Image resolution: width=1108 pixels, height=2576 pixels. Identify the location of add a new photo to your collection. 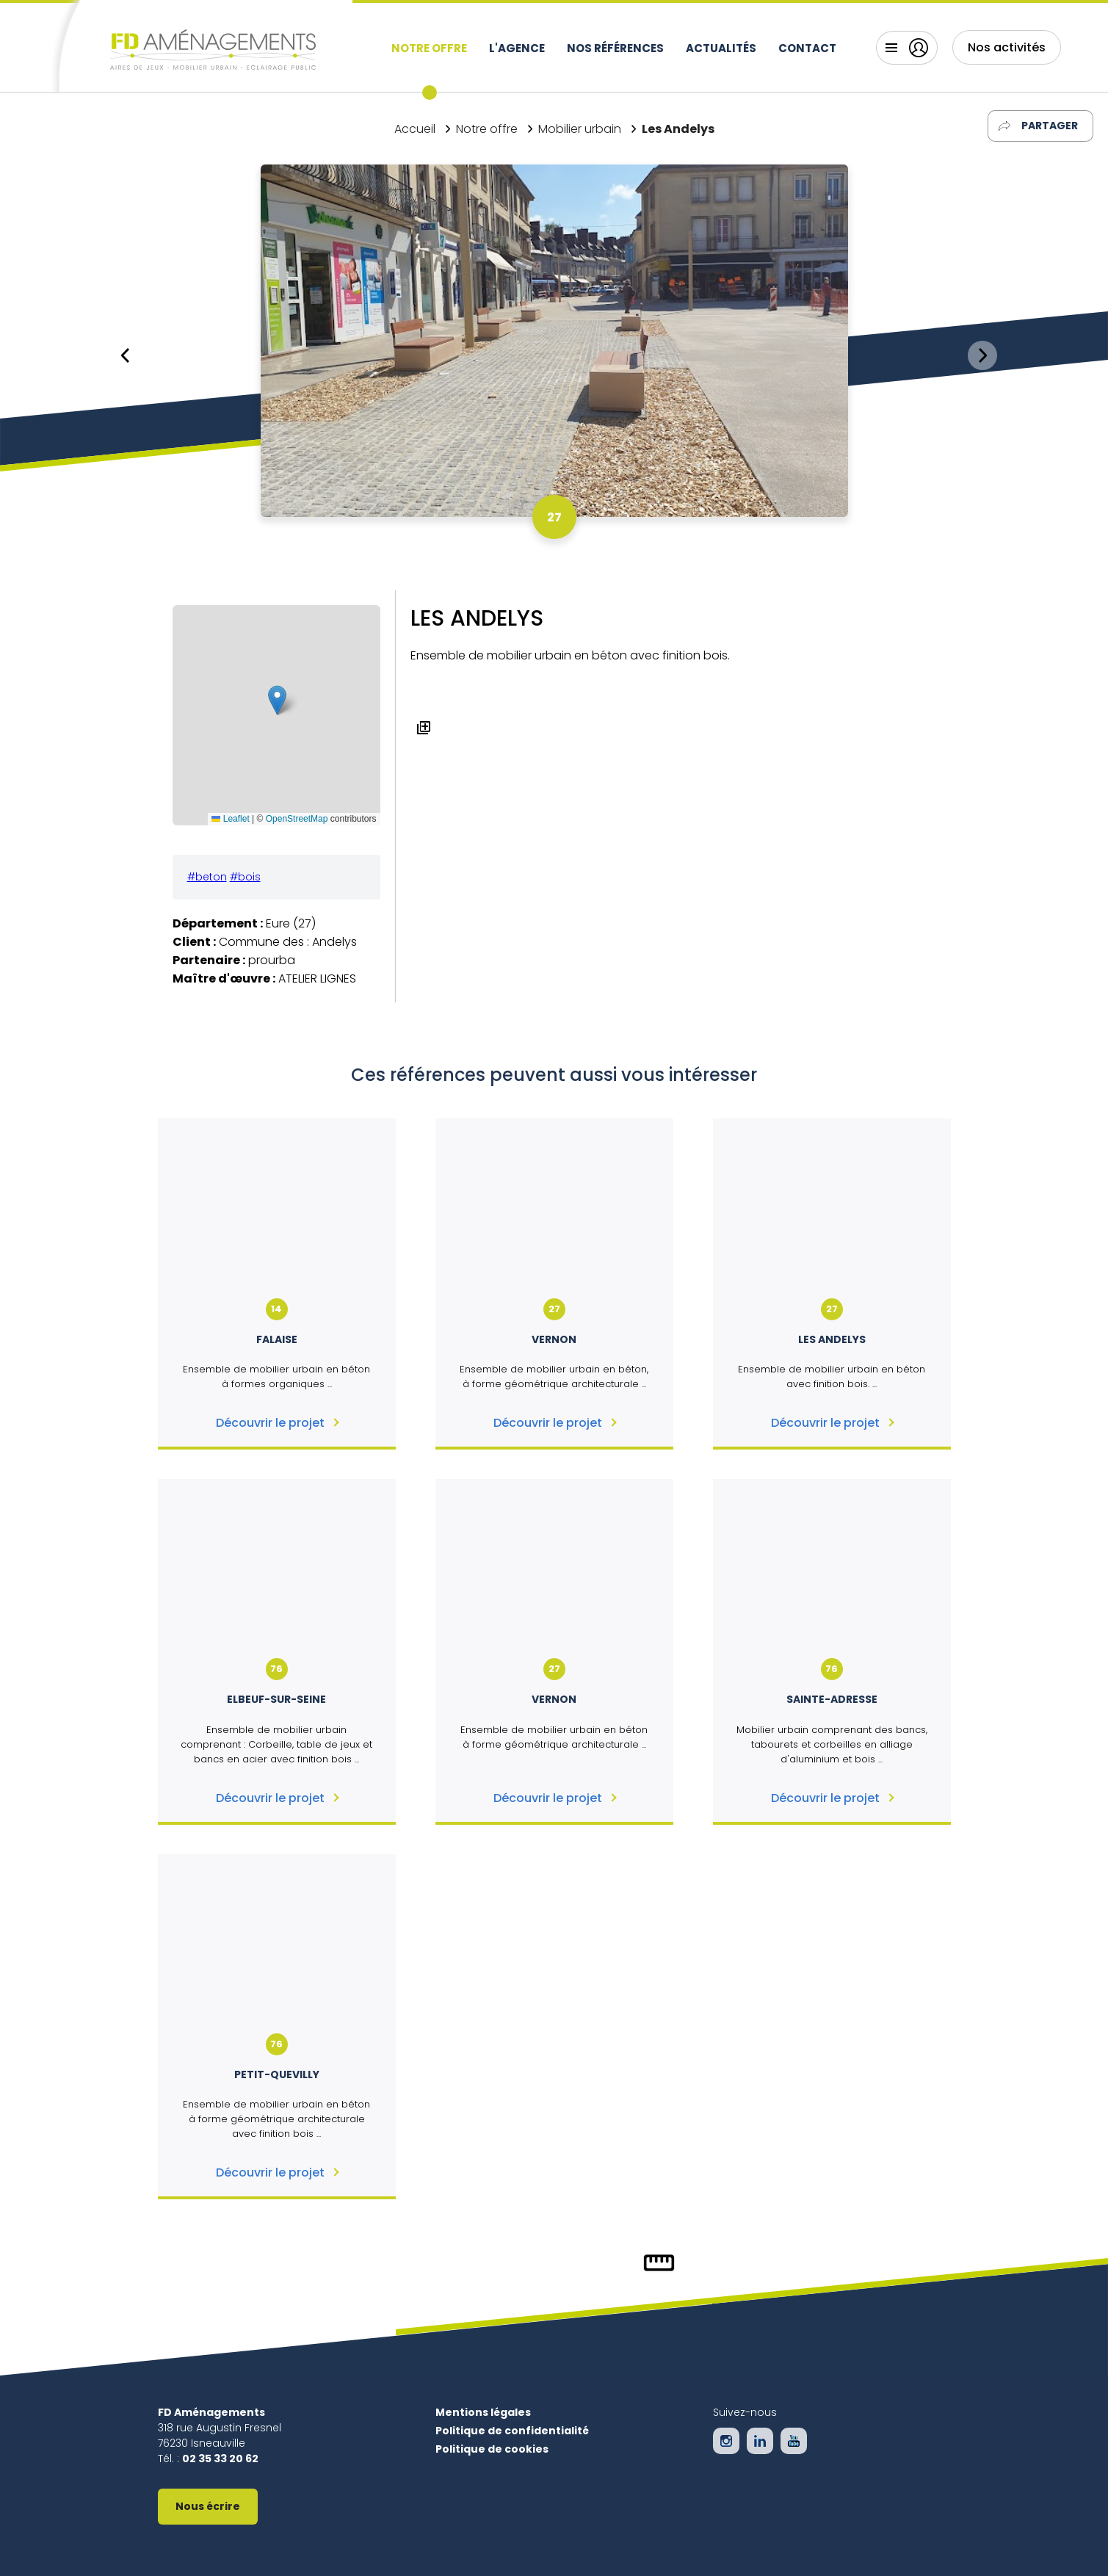
(424, 728).